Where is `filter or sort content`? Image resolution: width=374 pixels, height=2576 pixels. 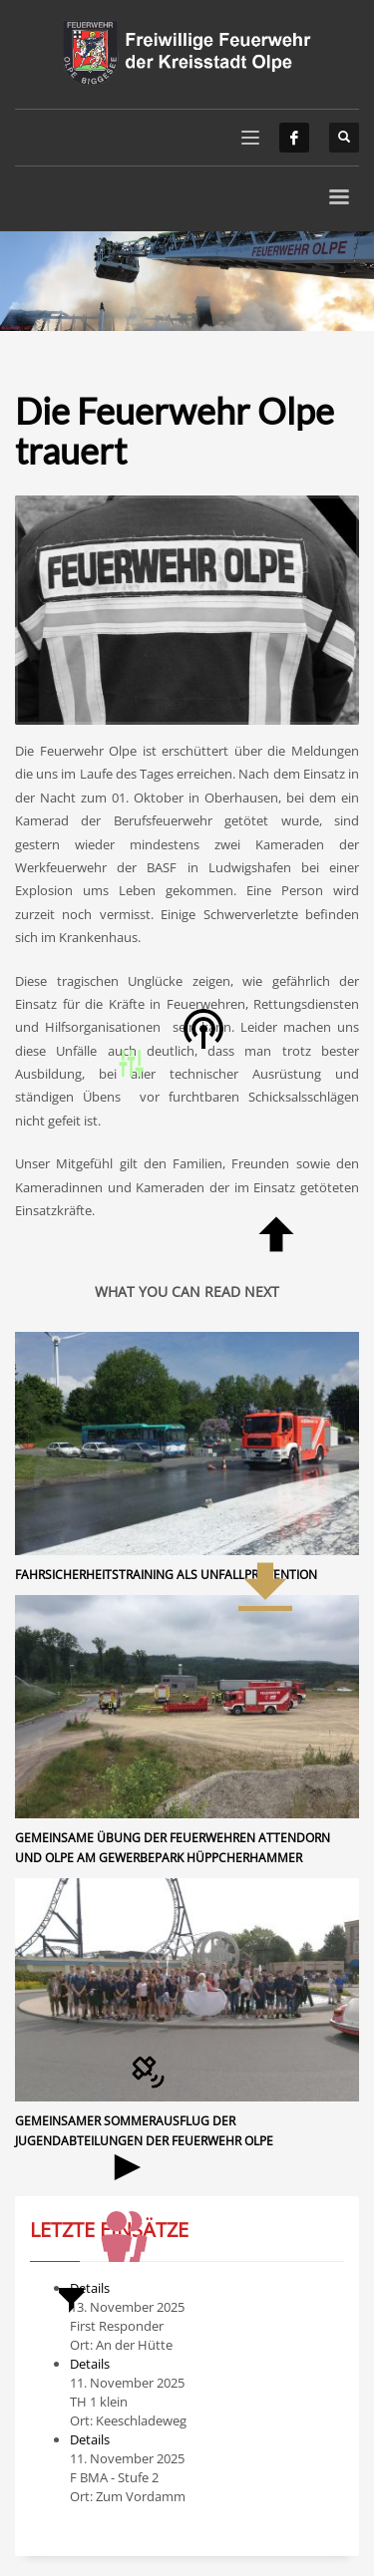 filter or sort content is located at coordinates (71, 2300).